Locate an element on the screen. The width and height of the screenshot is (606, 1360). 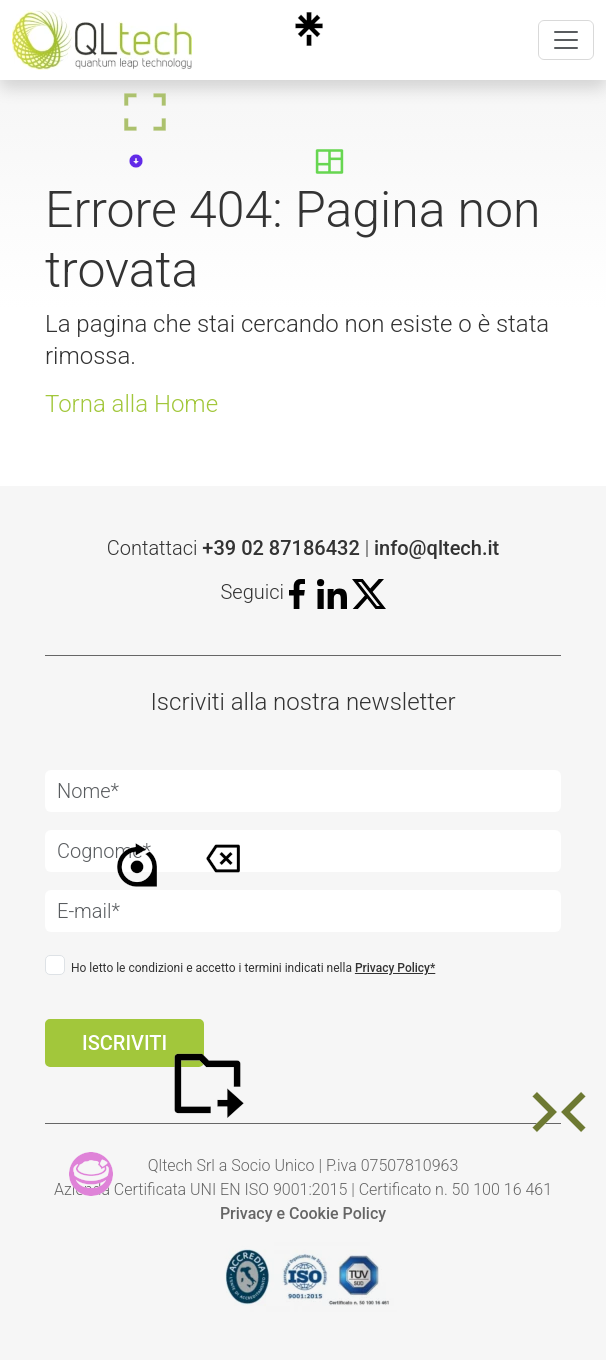
share a folder with others is located at coordinates (207, 1083).